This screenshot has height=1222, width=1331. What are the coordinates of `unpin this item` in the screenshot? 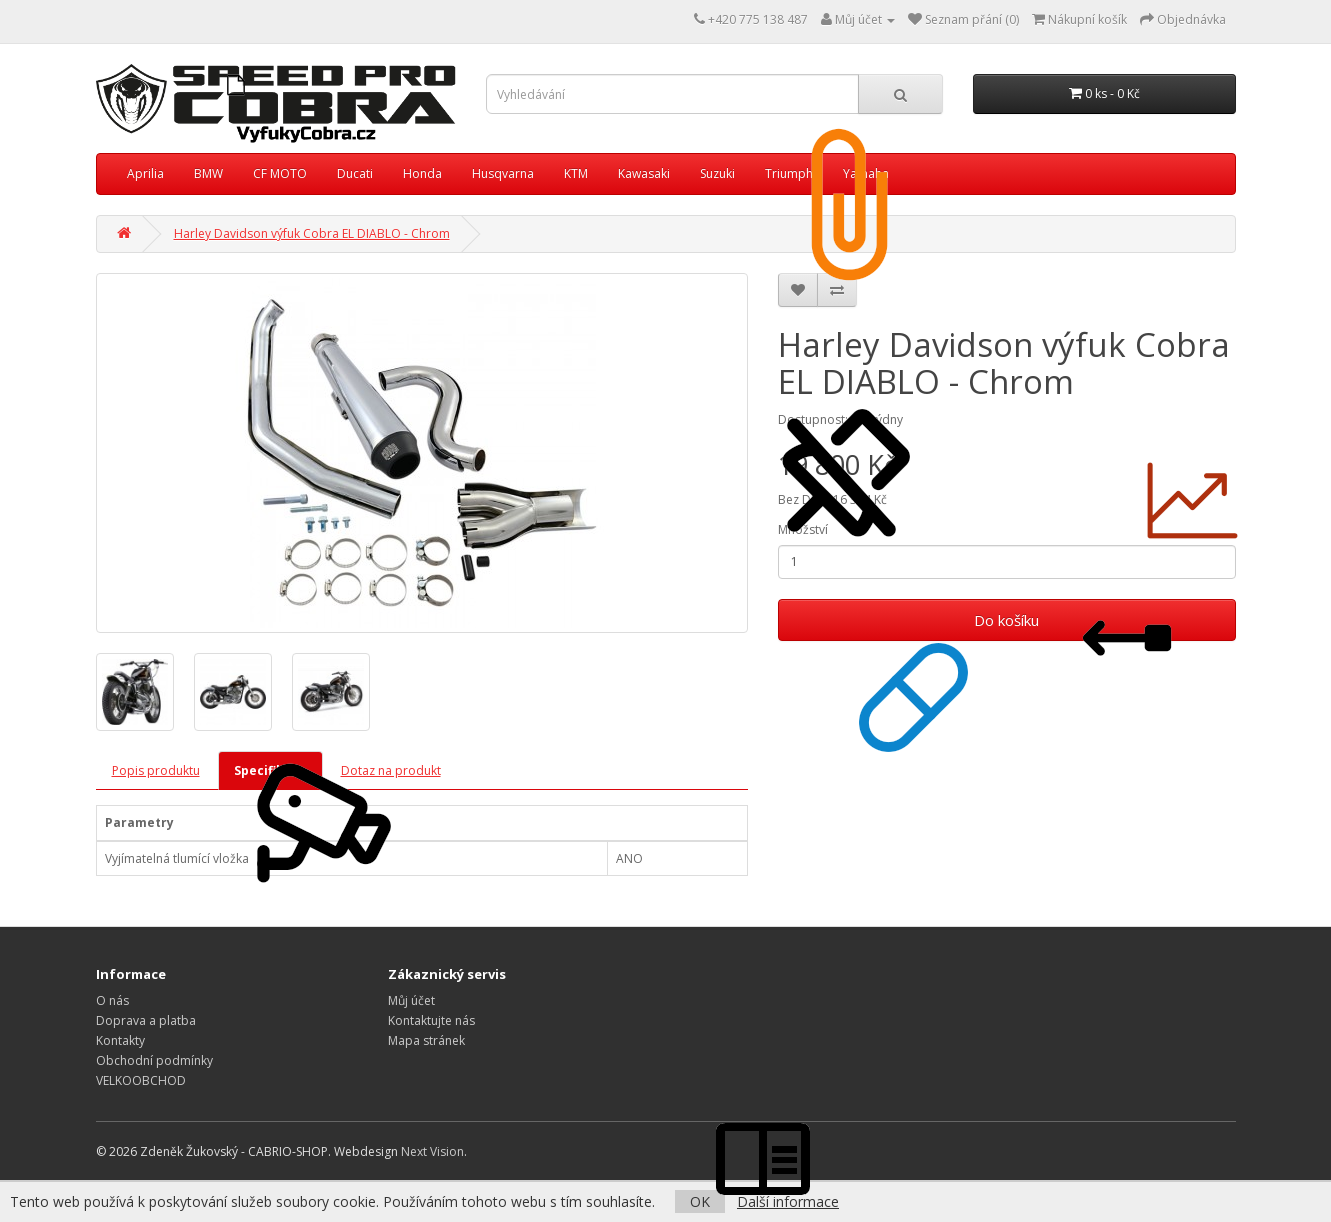 It's located at (841, 477).